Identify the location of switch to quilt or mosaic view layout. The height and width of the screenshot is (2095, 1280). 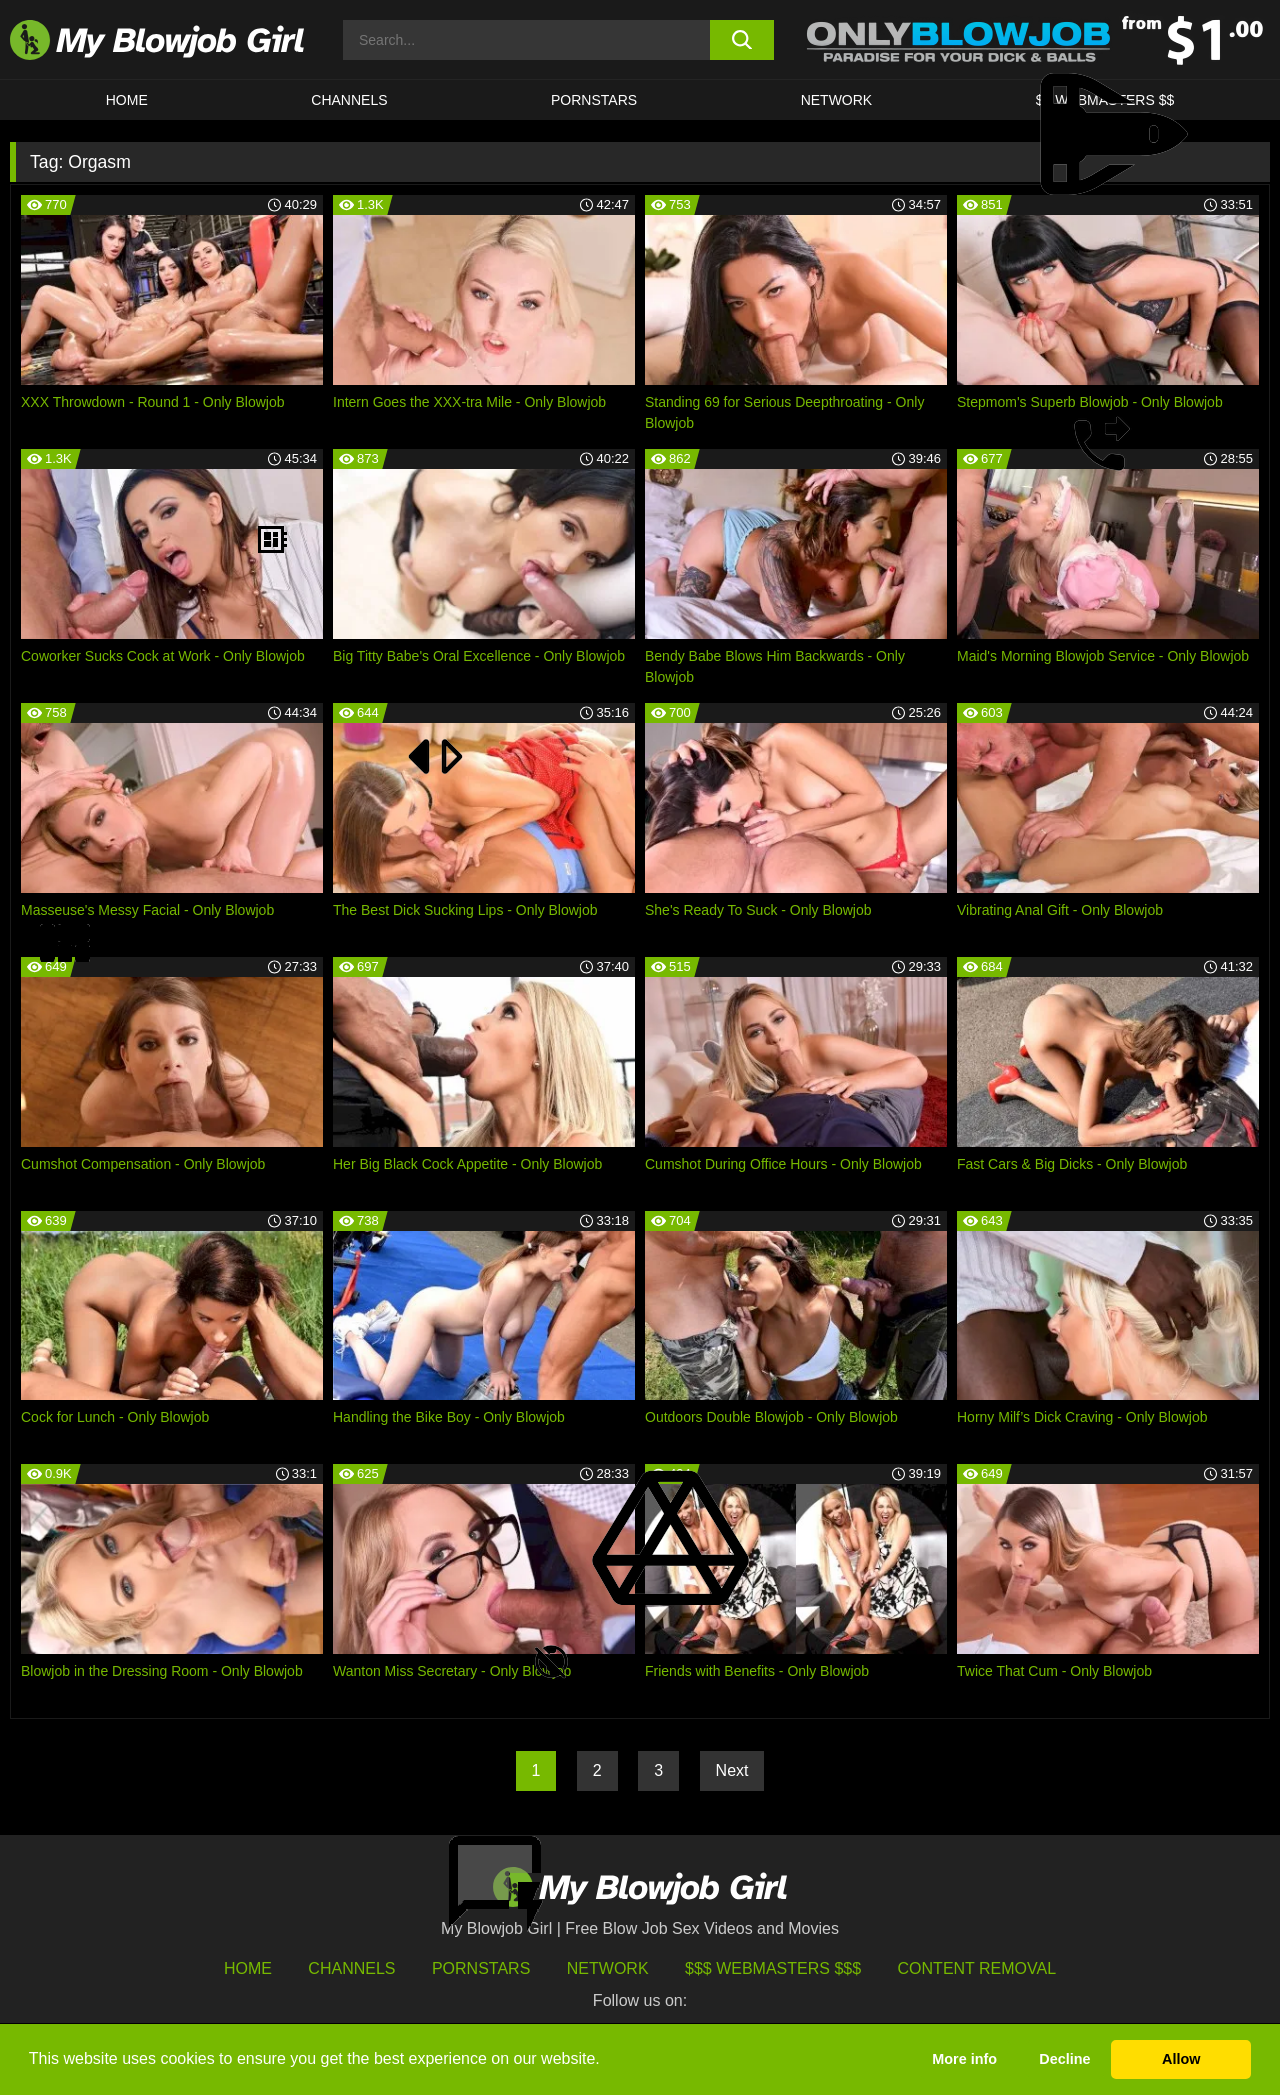
(63, 944).